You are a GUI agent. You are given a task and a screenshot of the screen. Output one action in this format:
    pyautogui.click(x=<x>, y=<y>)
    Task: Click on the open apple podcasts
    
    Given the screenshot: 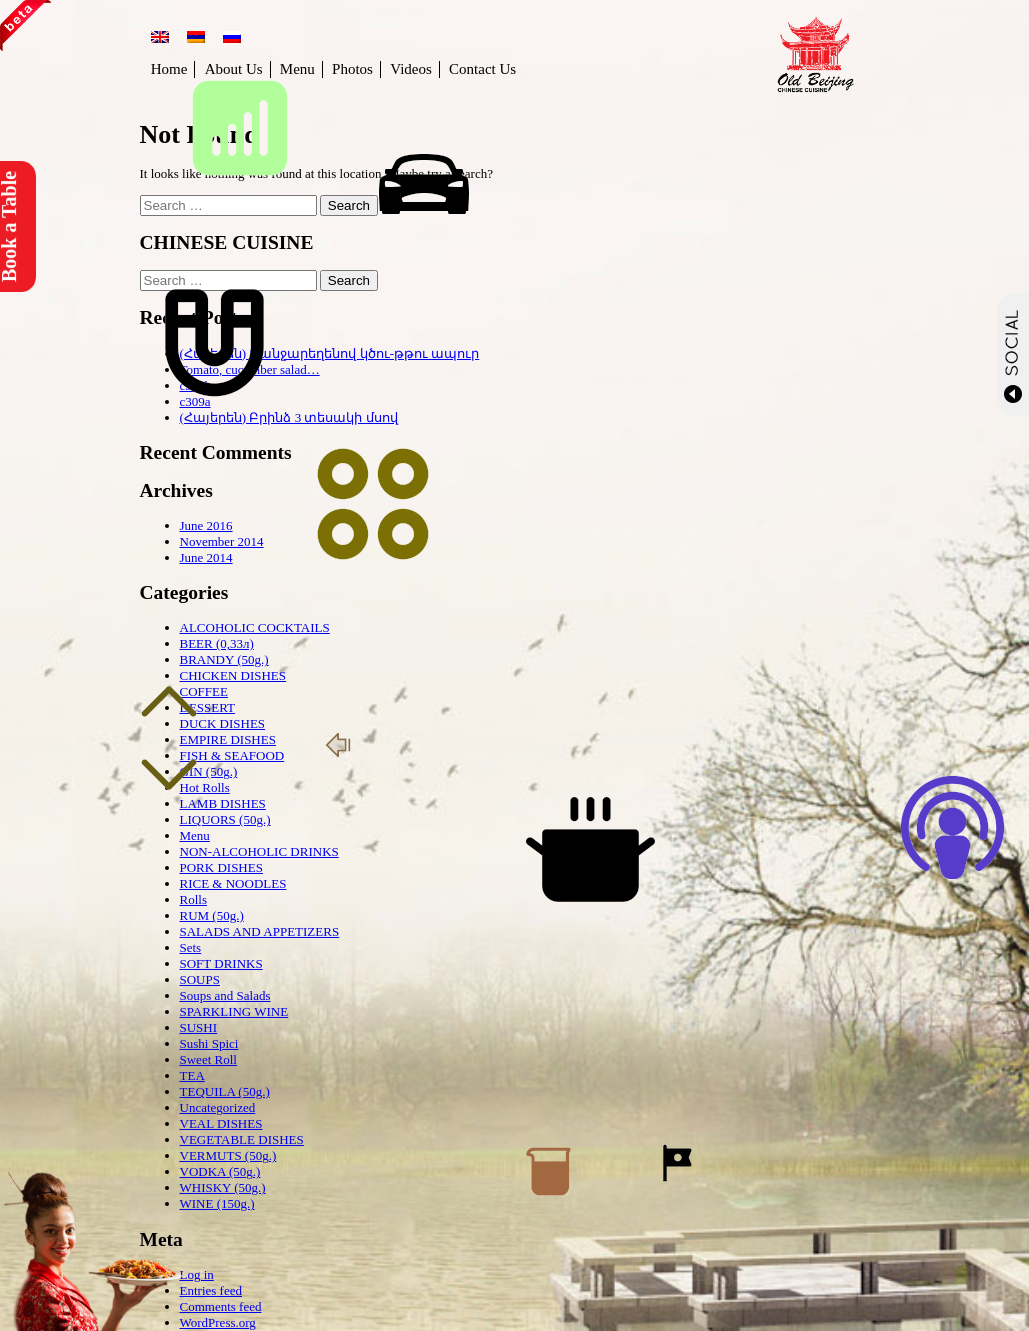 What is the action you would take?
    pyautogui.click(x=952, y=827)
    